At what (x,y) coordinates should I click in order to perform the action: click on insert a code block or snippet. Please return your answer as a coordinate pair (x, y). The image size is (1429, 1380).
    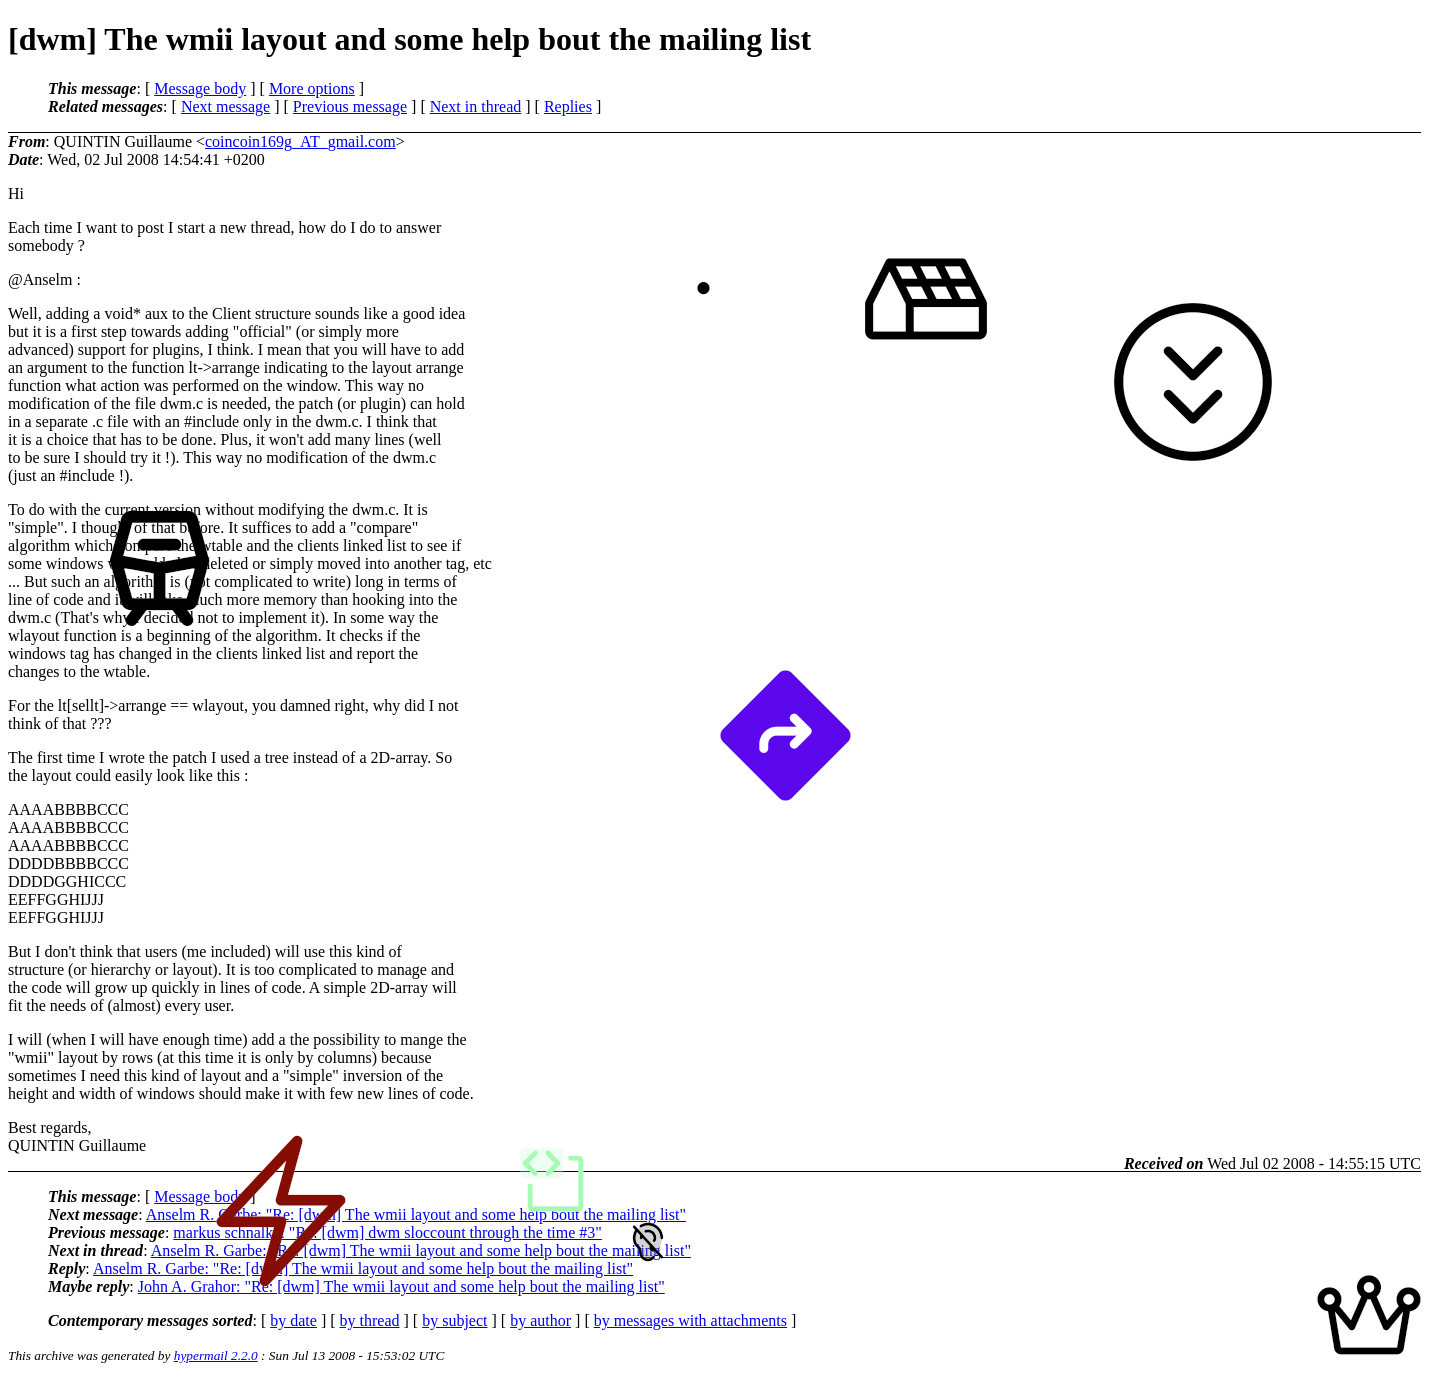
    Looking at the image, I should click on (555, 1183).